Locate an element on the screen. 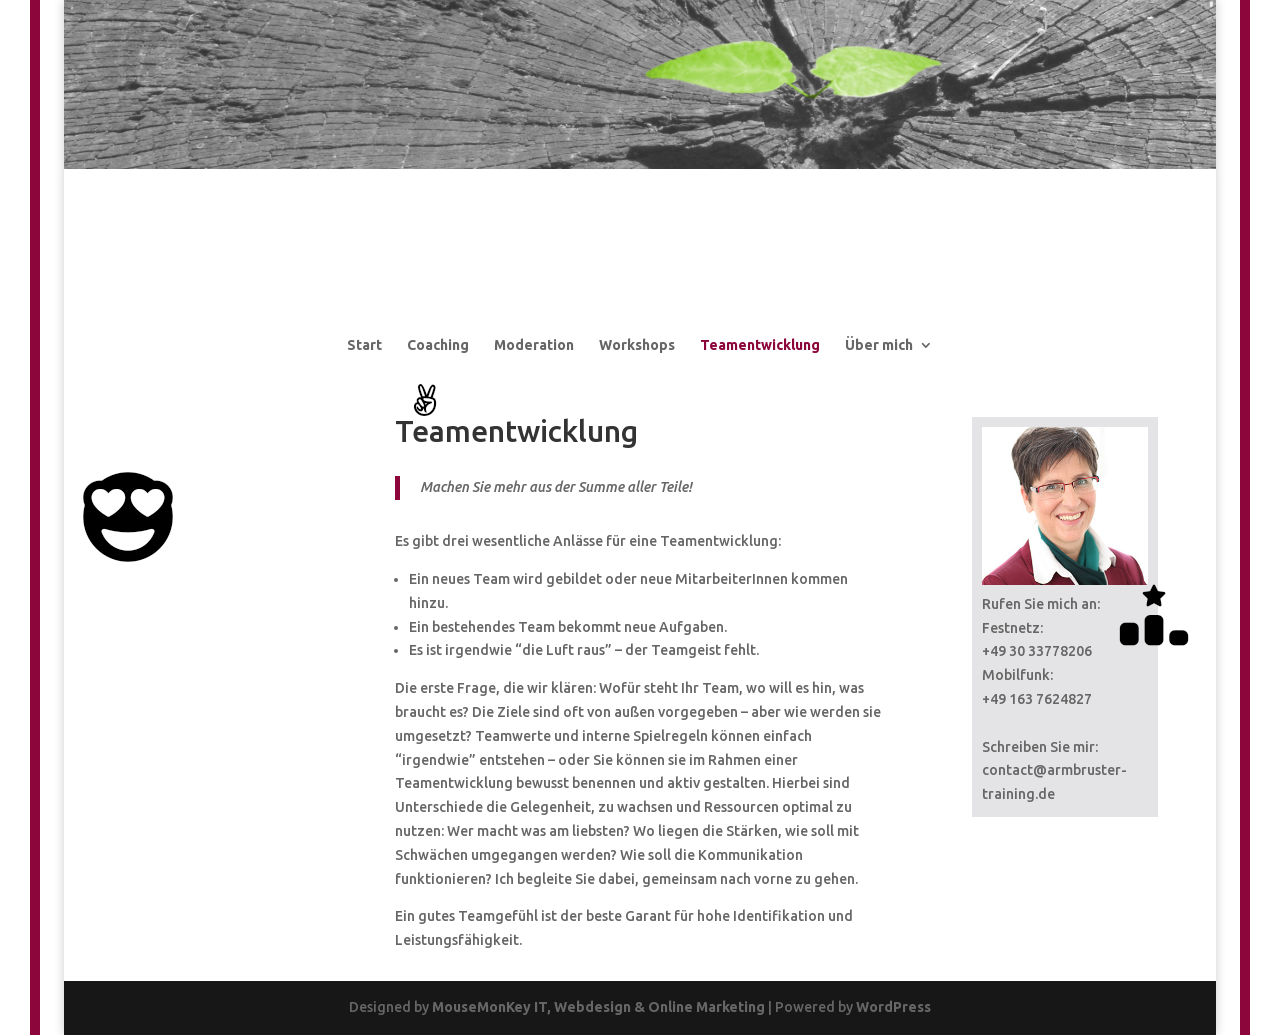 Image resolution: width=1280 pixels, height=1035 pixels. view leaderboard rankings is located at coordinates (1154, 615).